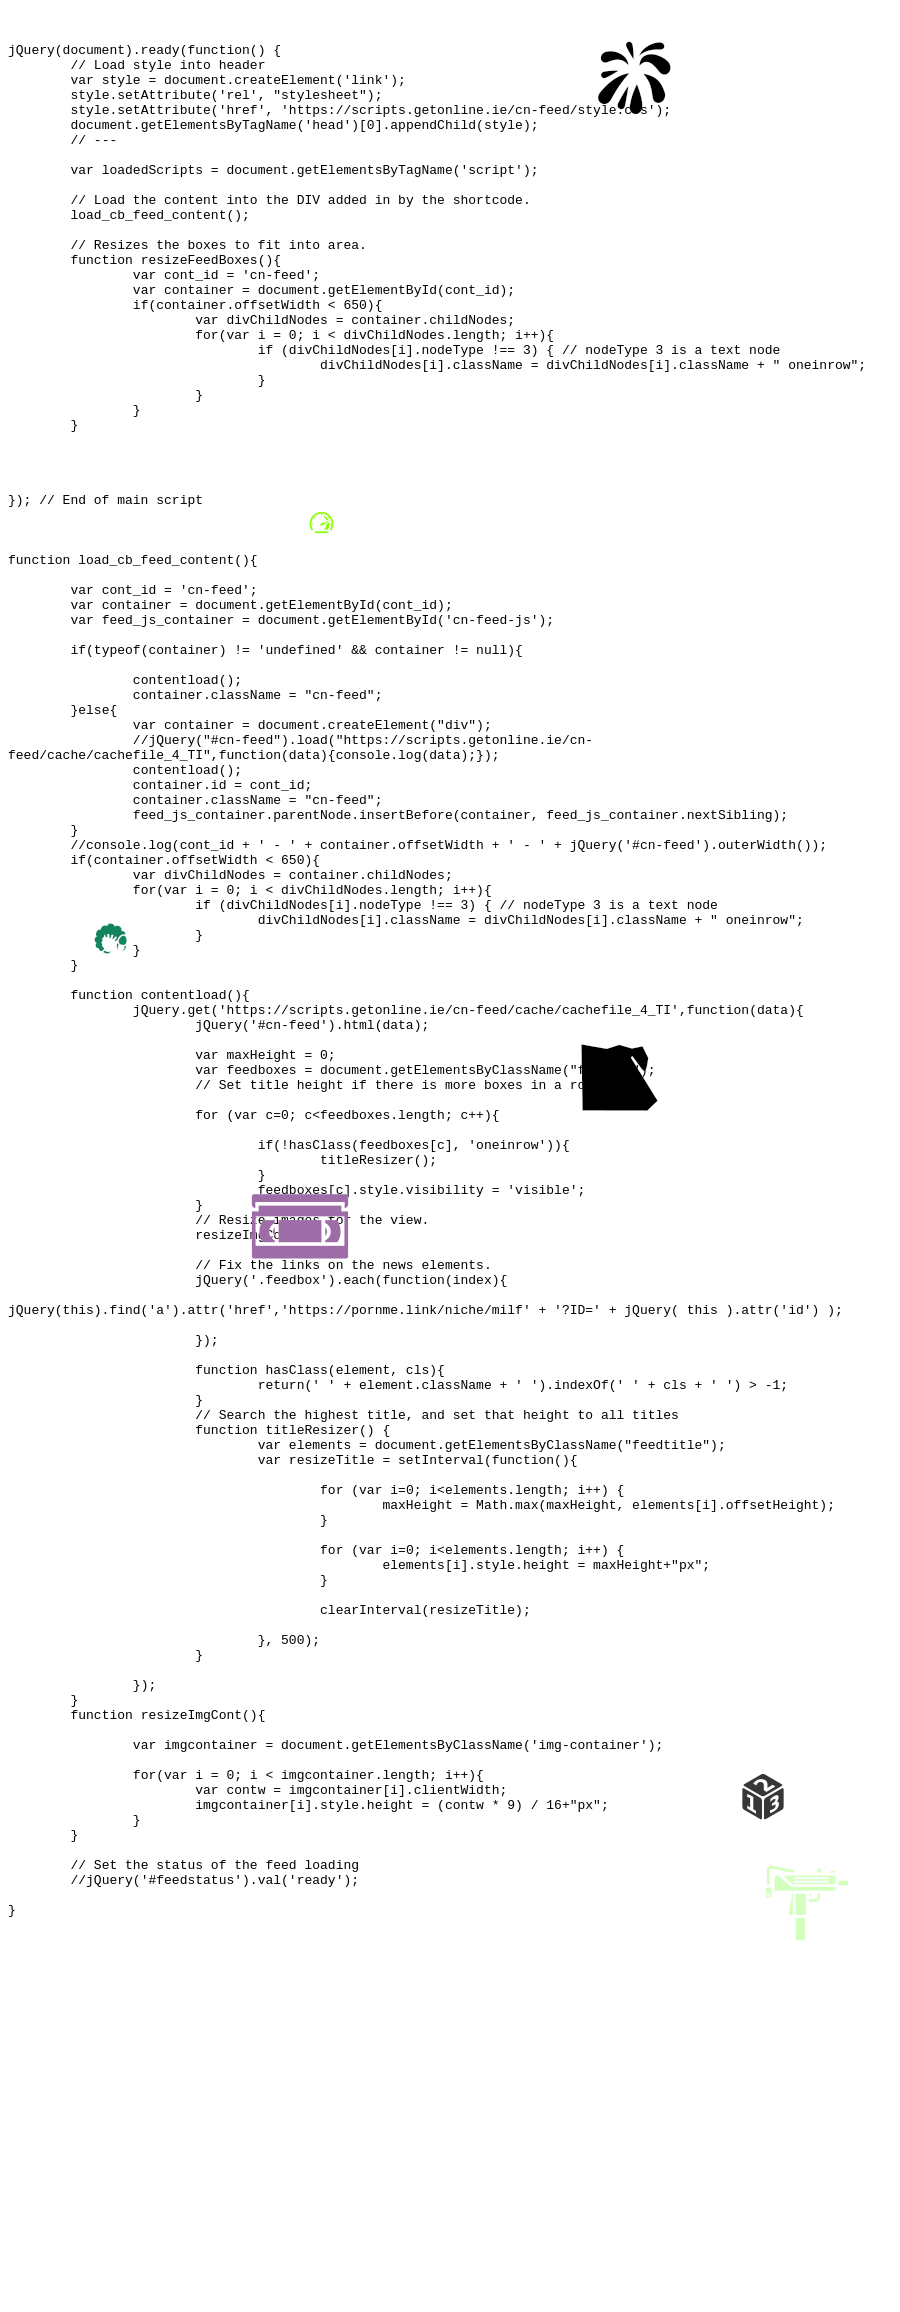 The image size is (900, 2312). I want to click on access retro or archived video content, so click(300, 1229).